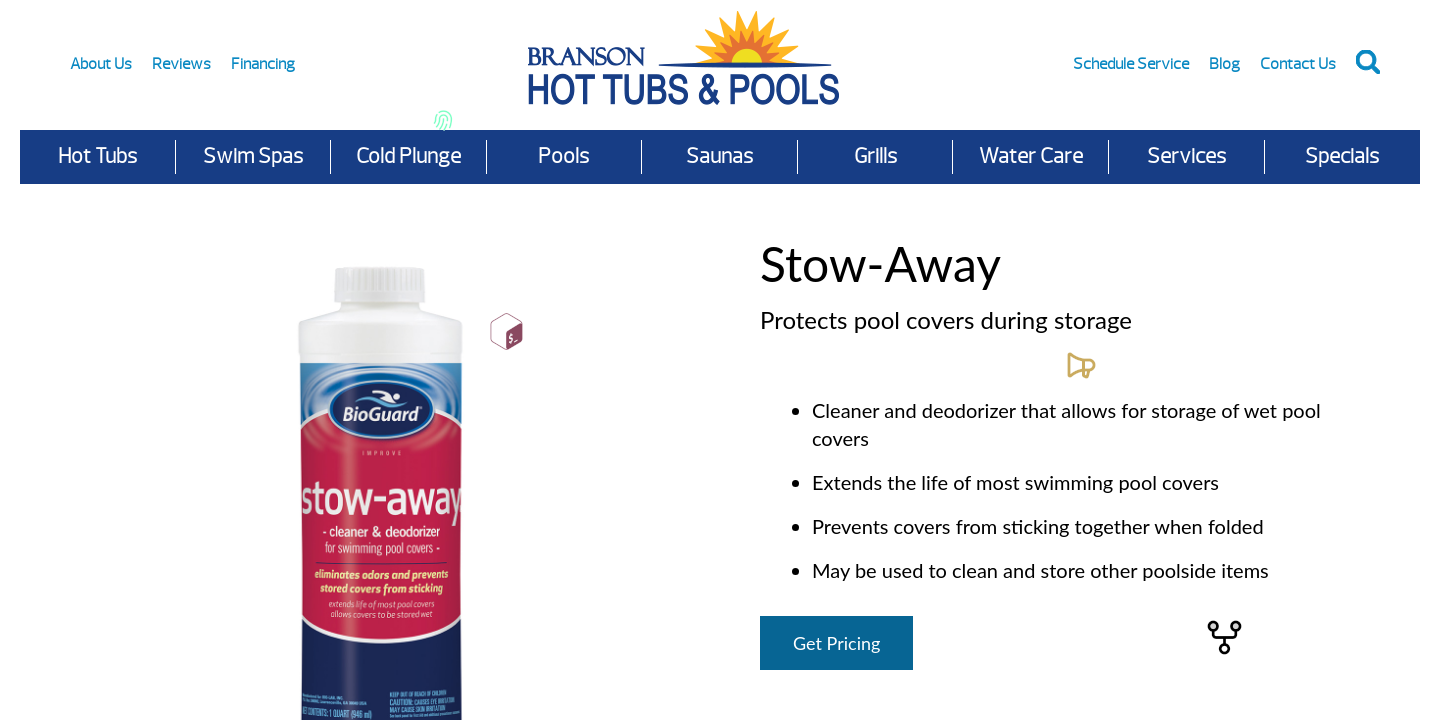  What do you see at coordinates (1080, 366) in the screenshot?
I see `make an announcement or broadcast` at bounding box center [1080, 366].